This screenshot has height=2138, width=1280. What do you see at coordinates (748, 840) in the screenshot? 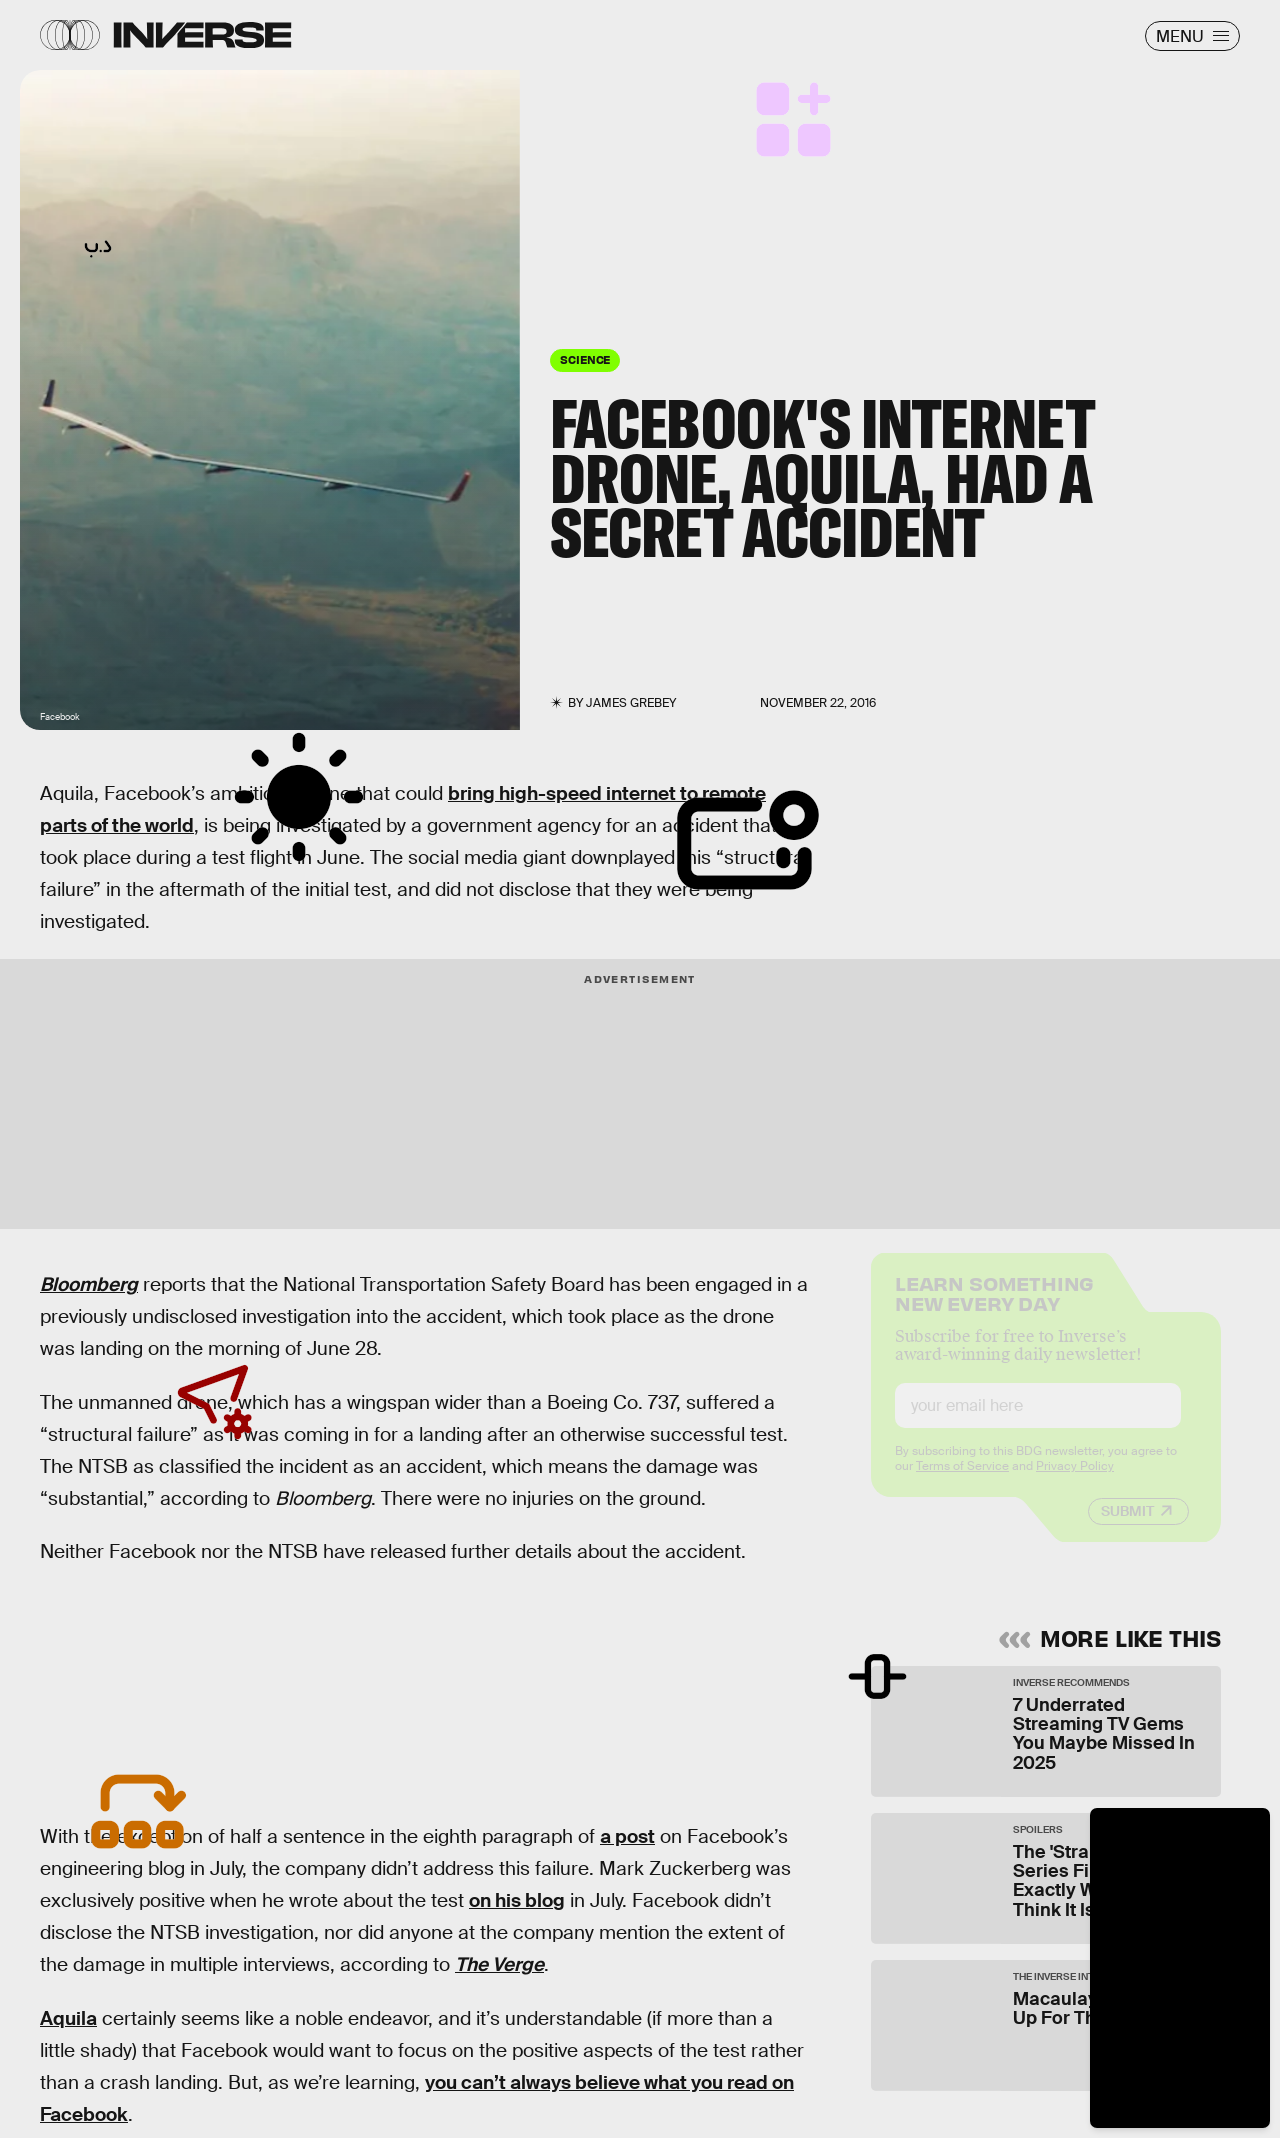
I see `access phone camera settings` at bounding box center [748, 840].